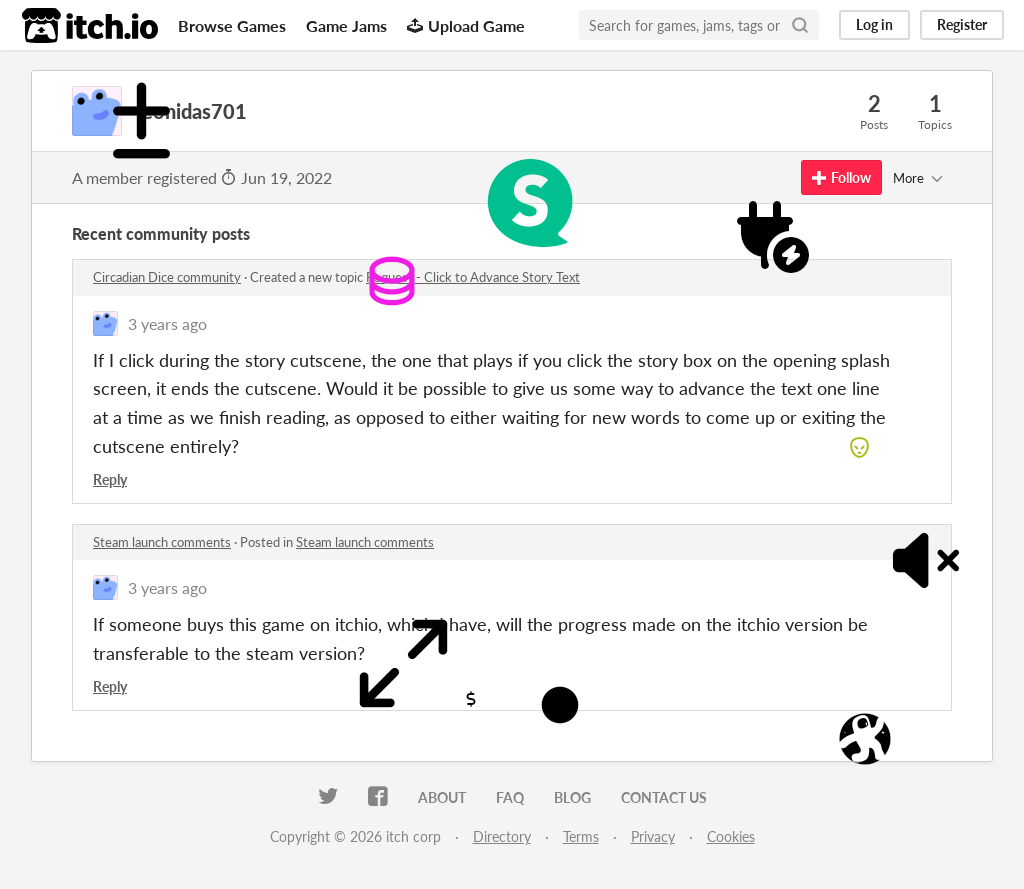  What do you see at coordinates (560, 705) in the screenshot?
I see `unselected radio button or toggle option` at bounding box center [560, 705].